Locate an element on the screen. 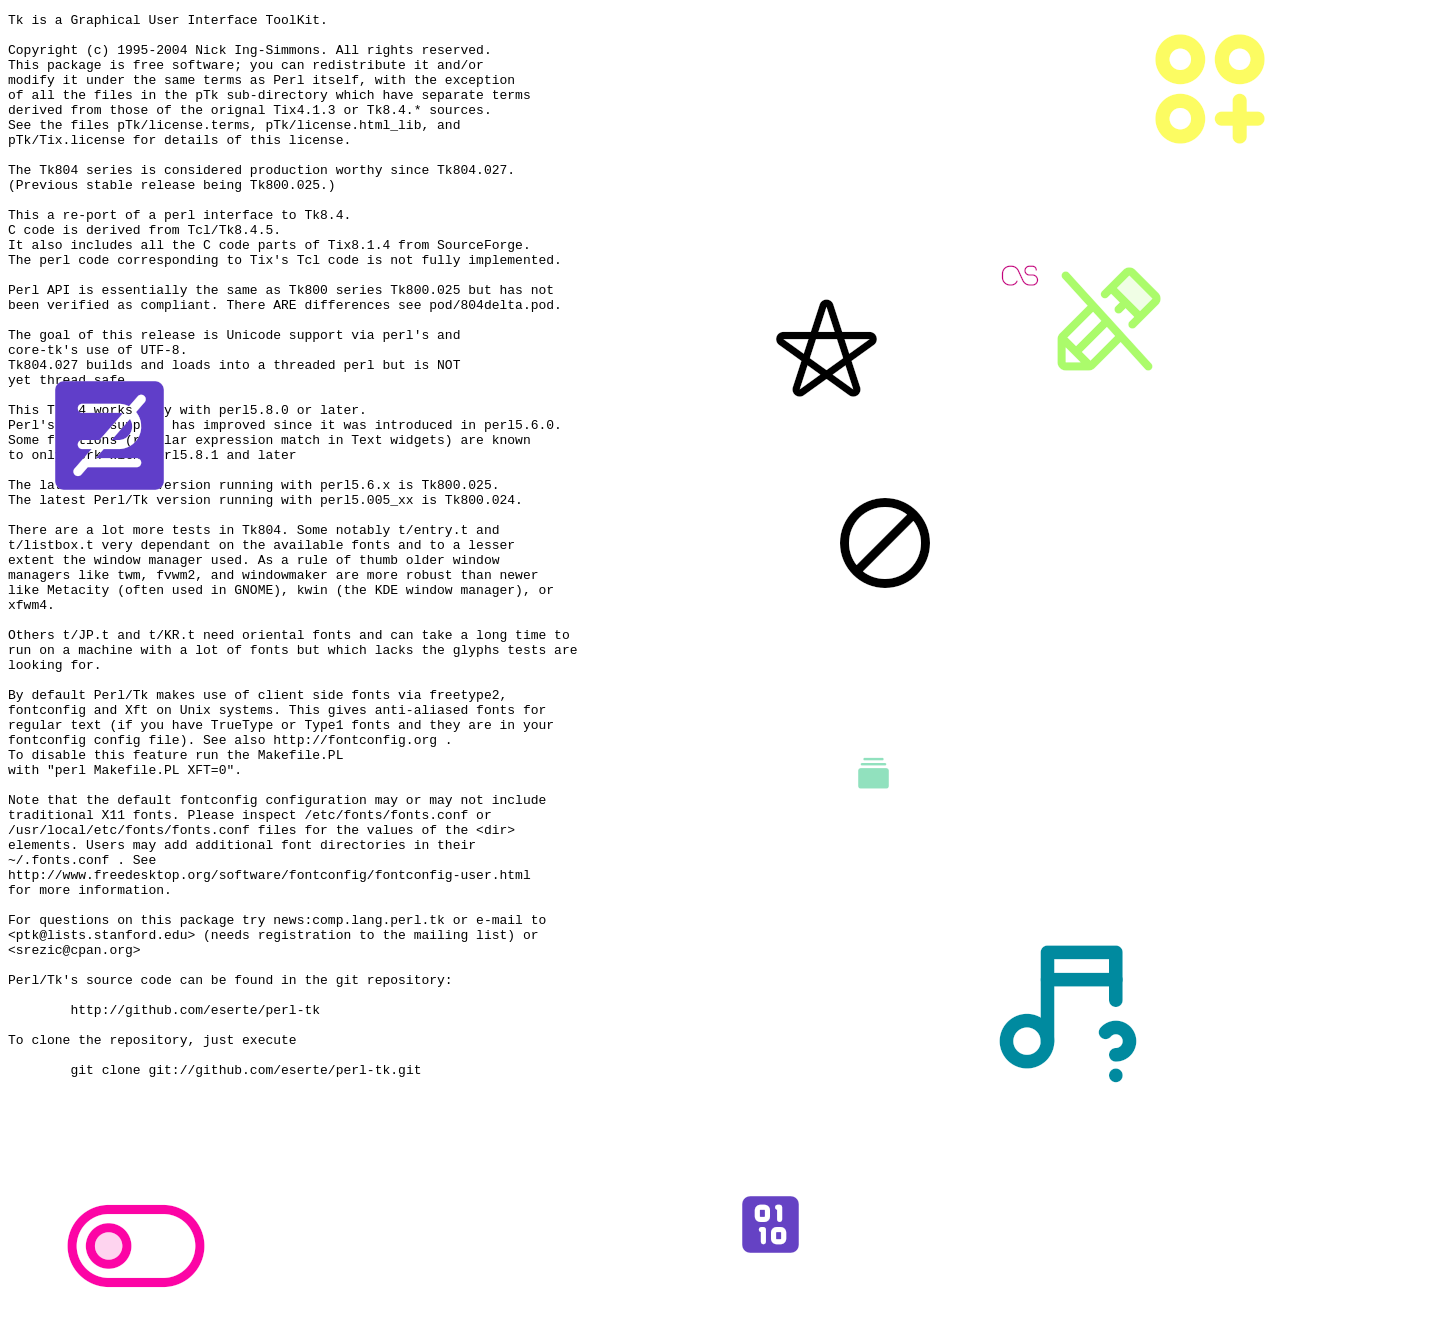  editing is disabled or unavailable is located at coordinates (1107, 321).